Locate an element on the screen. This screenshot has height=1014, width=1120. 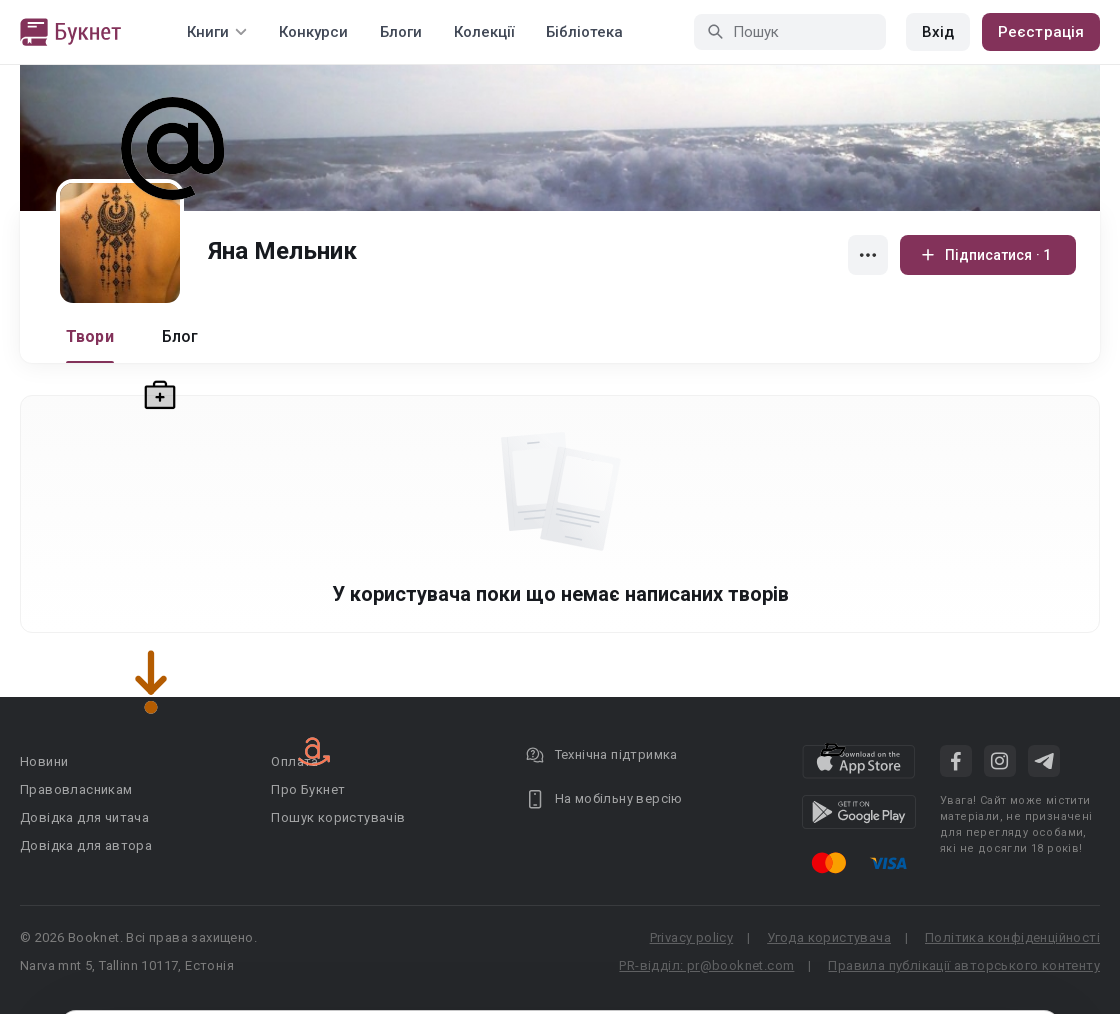
step into function during debugging is located at coordinates (151, 682).